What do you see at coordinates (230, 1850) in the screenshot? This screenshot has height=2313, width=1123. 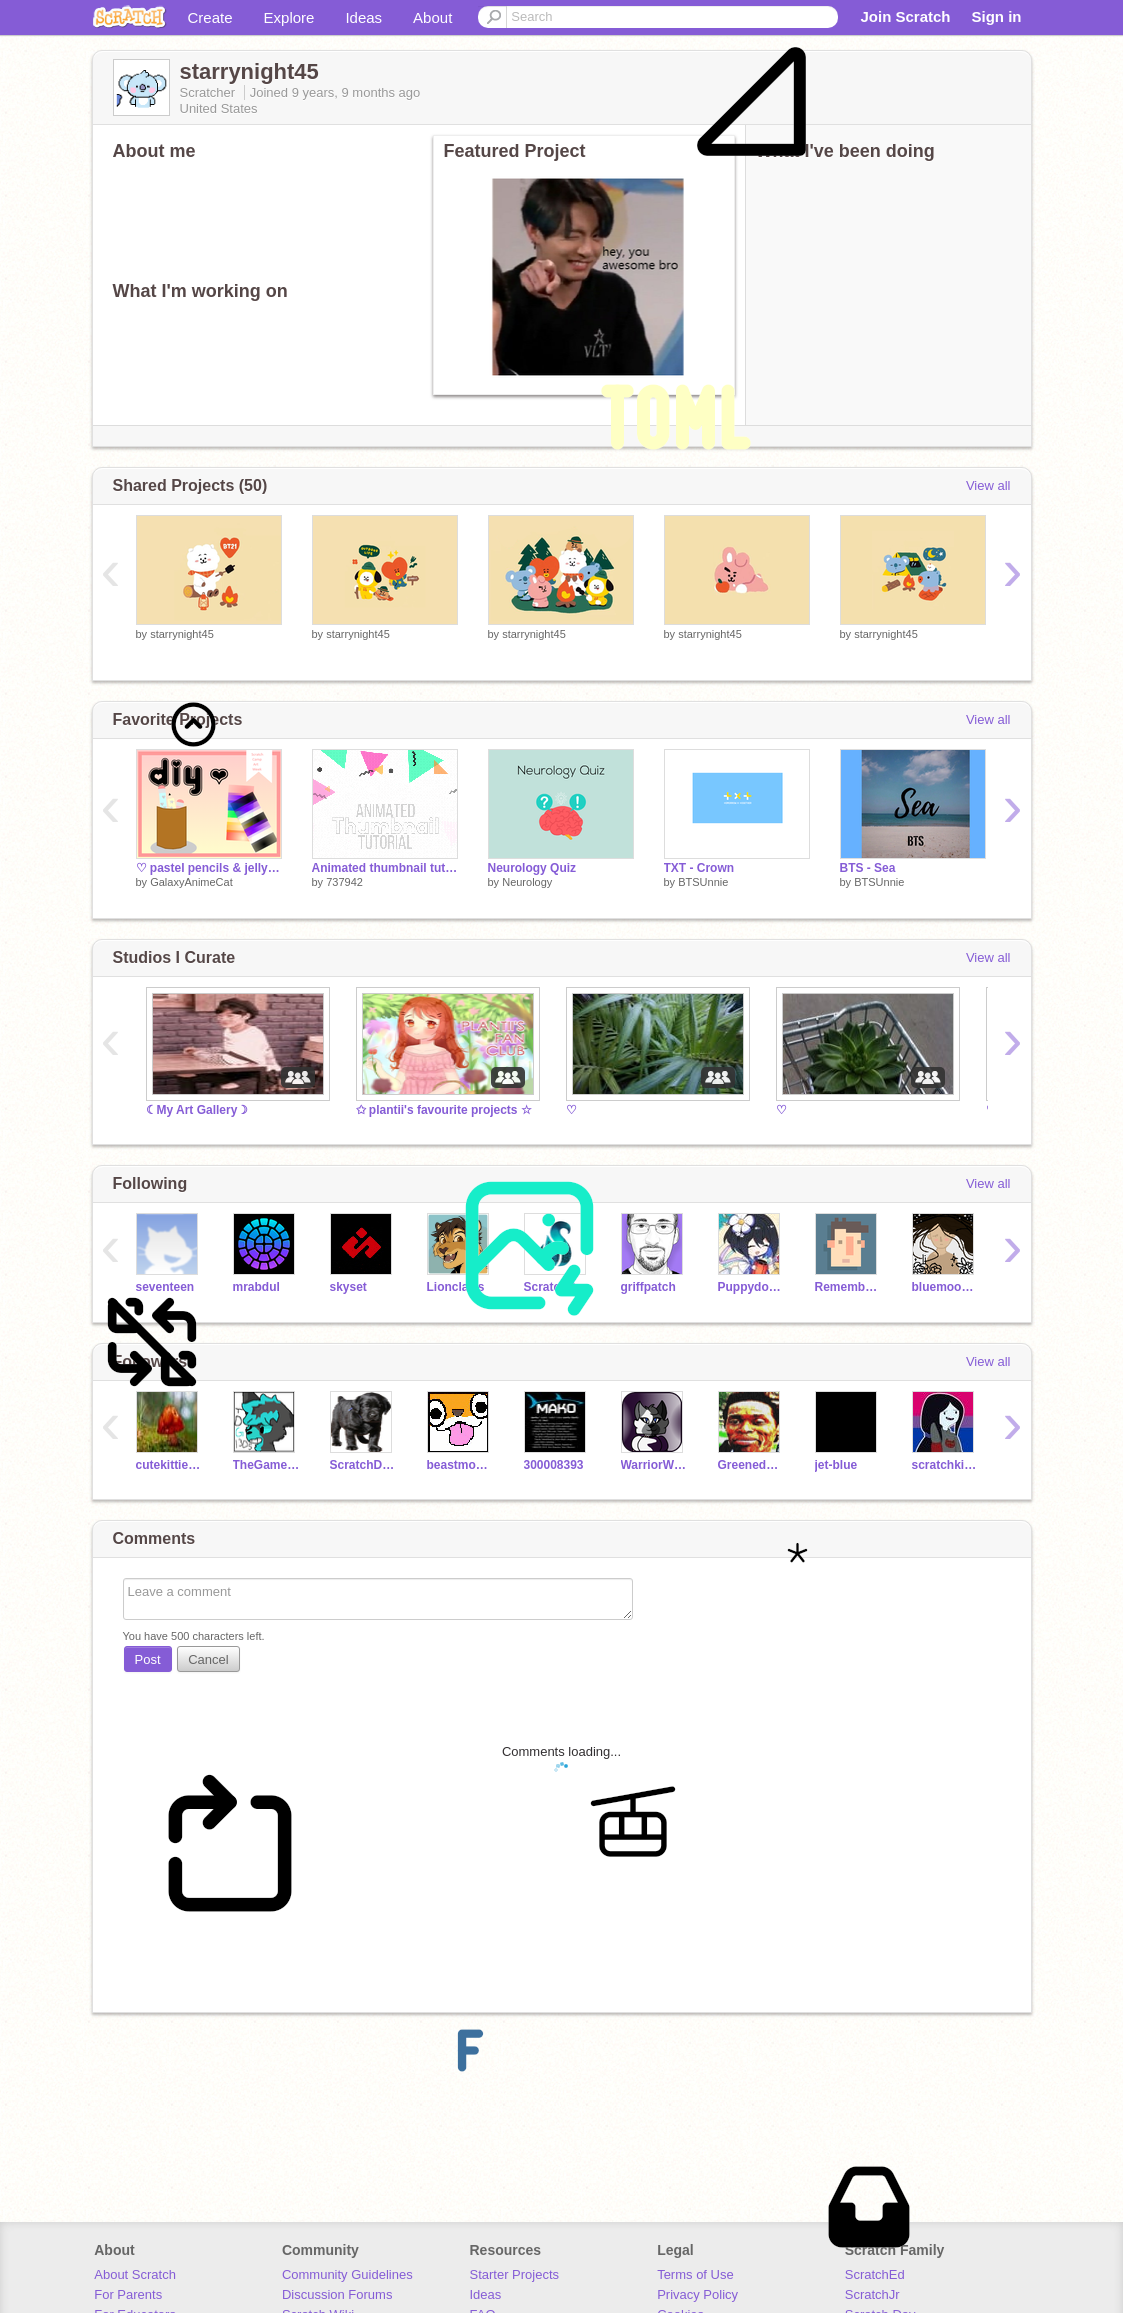 I see `rotate element clockwise` at bounding box center [230, 1850].